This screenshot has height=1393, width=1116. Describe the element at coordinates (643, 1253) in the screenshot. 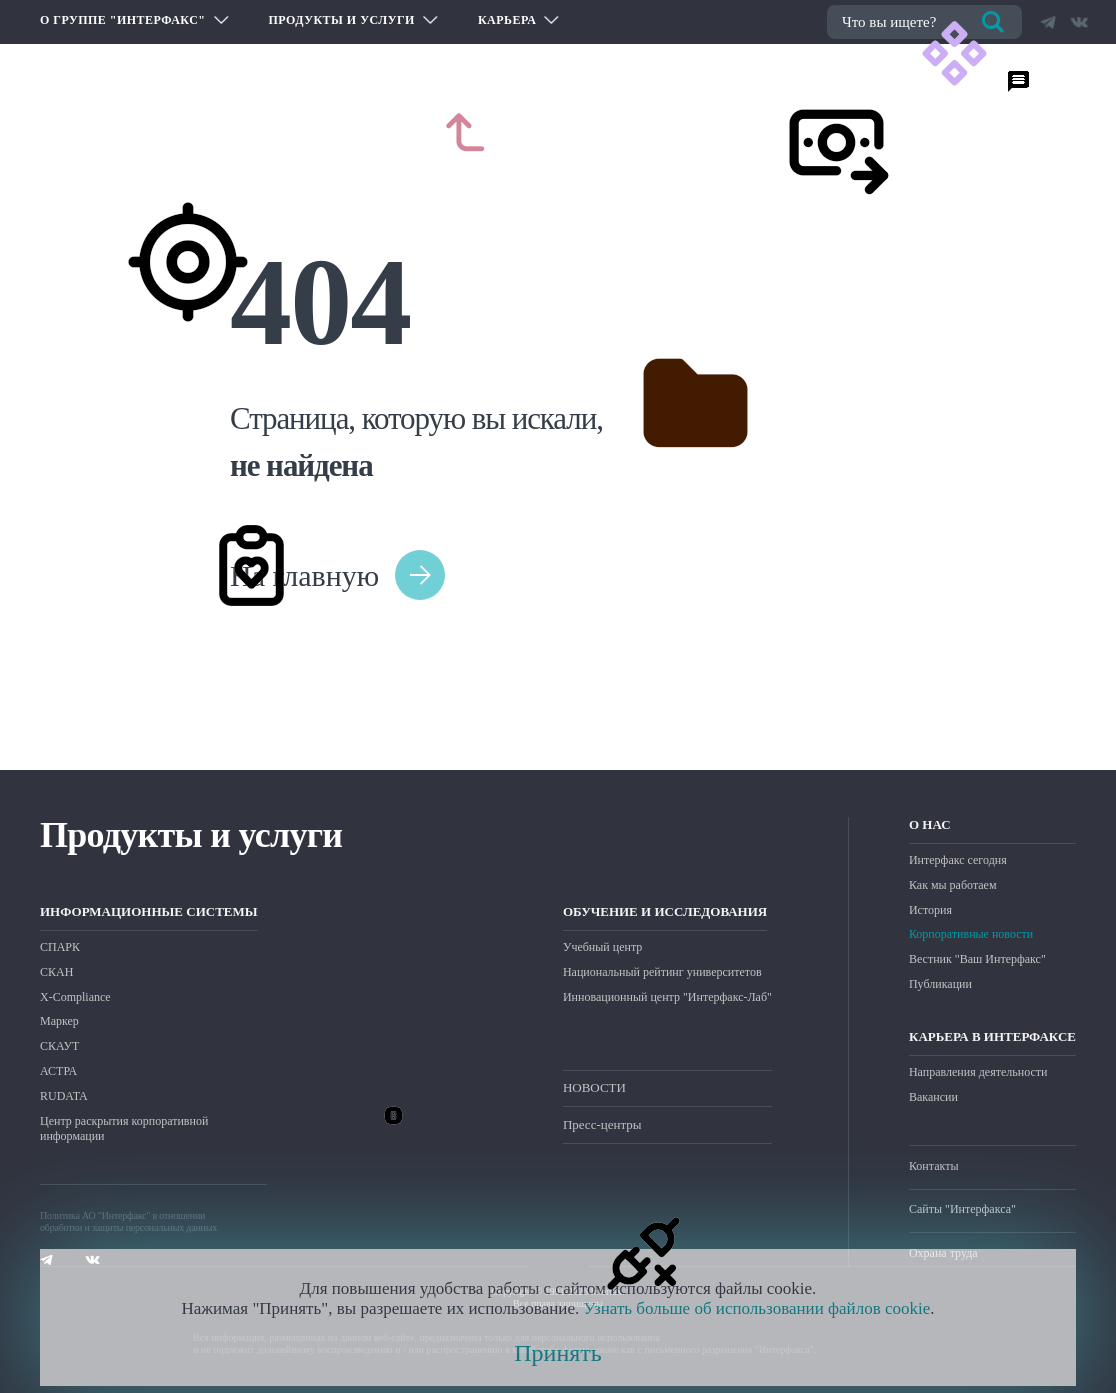

I see `disconnect from power source` at that location.